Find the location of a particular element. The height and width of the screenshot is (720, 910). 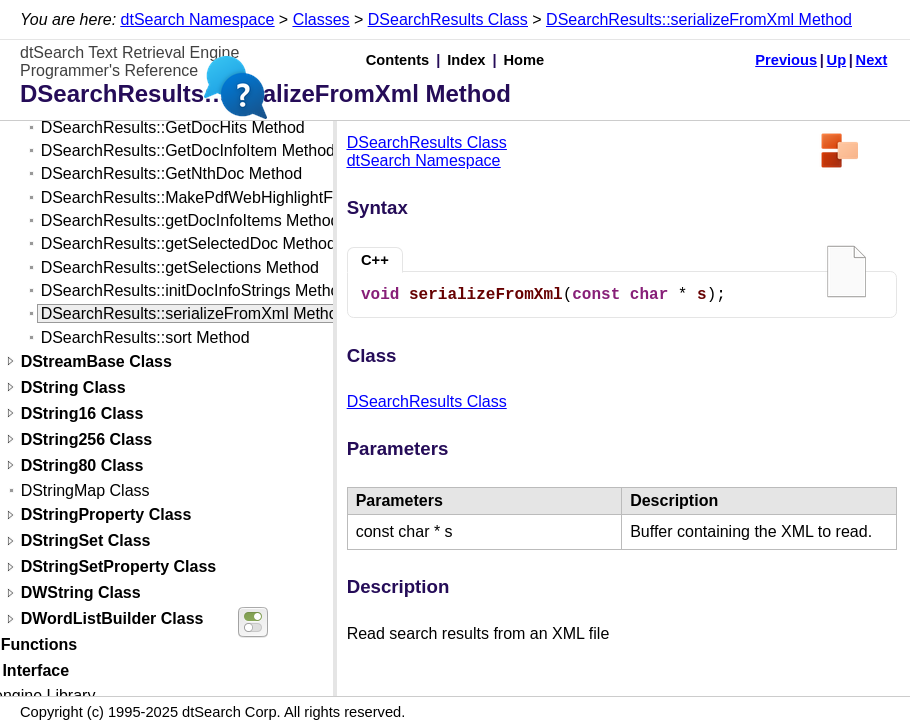

open microsoft power automate is located at coordinates (838, 150).